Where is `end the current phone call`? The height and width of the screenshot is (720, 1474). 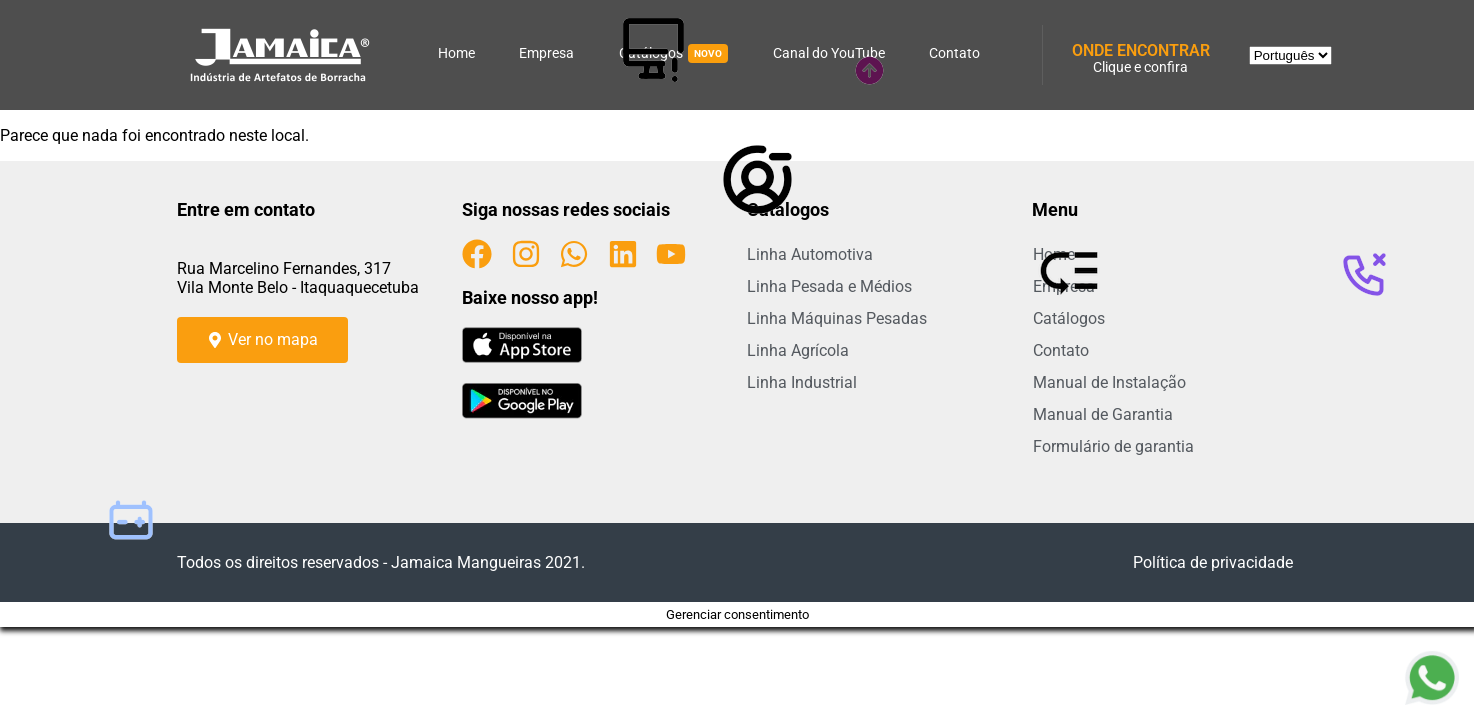
end the current phone call is located at coordinates (1364, 274).